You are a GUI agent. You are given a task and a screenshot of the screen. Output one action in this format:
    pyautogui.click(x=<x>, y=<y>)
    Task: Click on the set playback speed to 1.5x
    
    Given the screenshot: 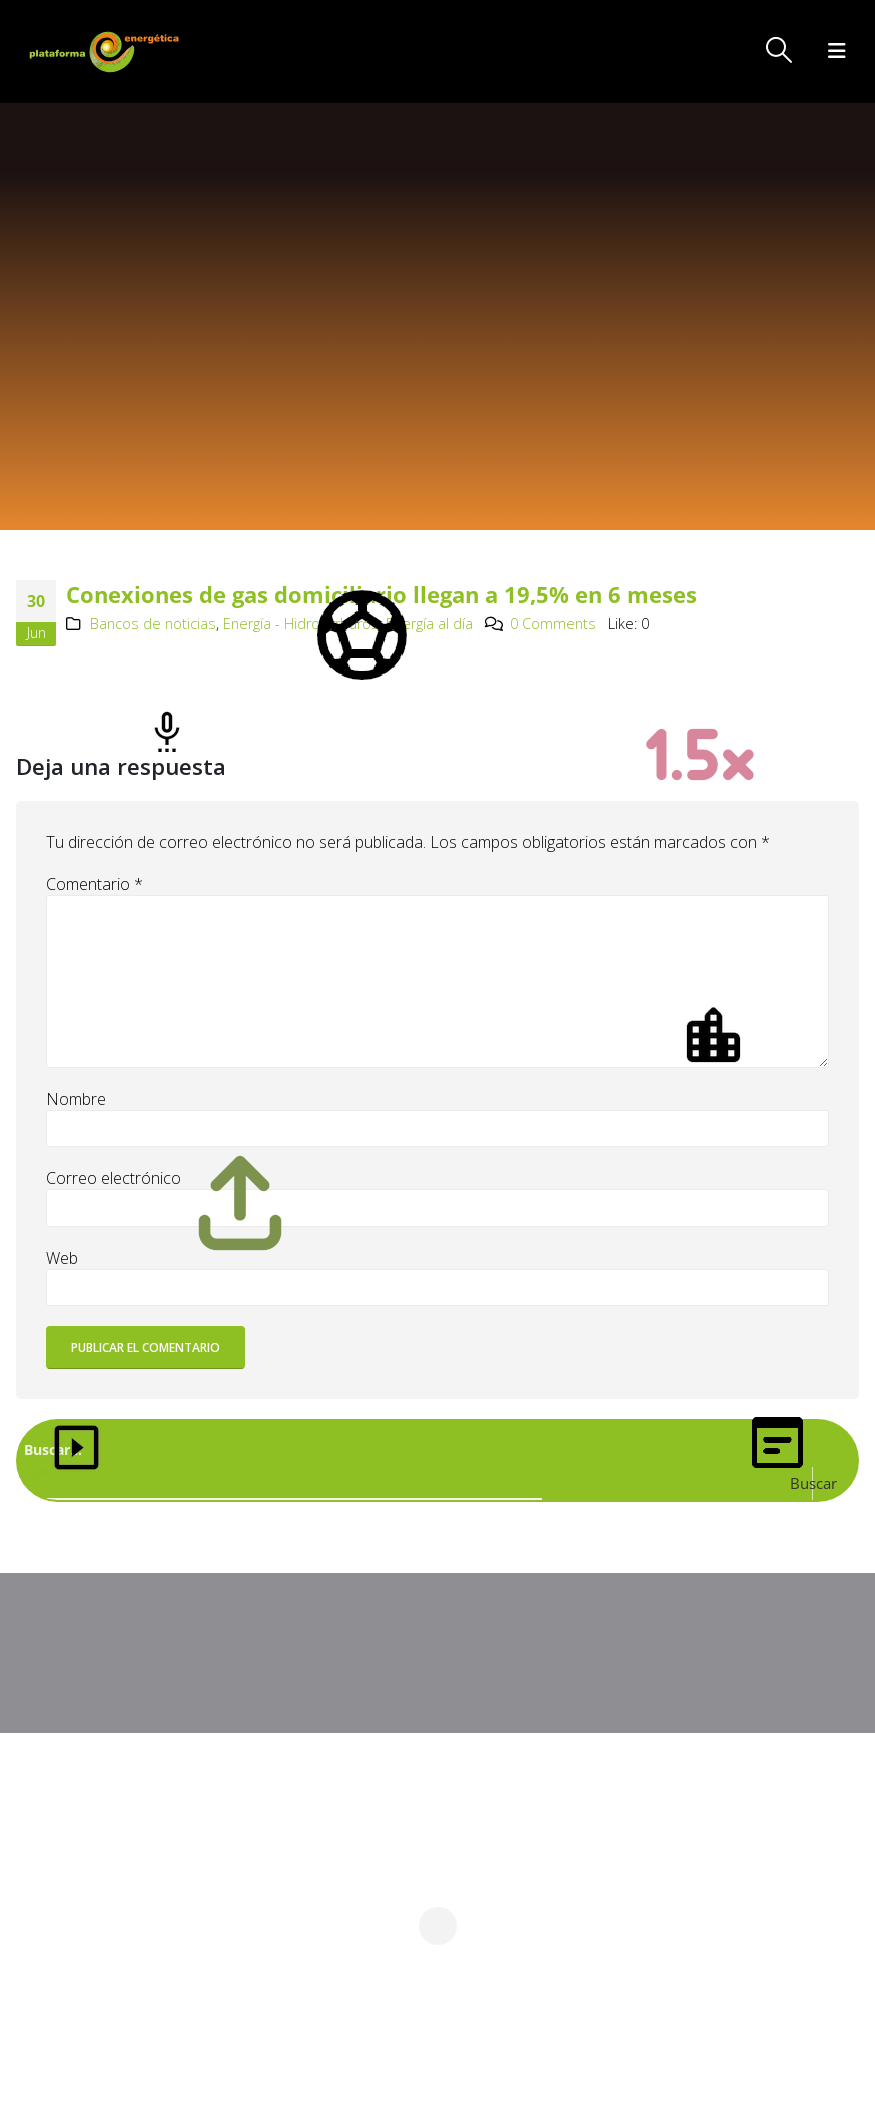 What is the action you would take?
    pyautogui.click(x=702, y=754)
    